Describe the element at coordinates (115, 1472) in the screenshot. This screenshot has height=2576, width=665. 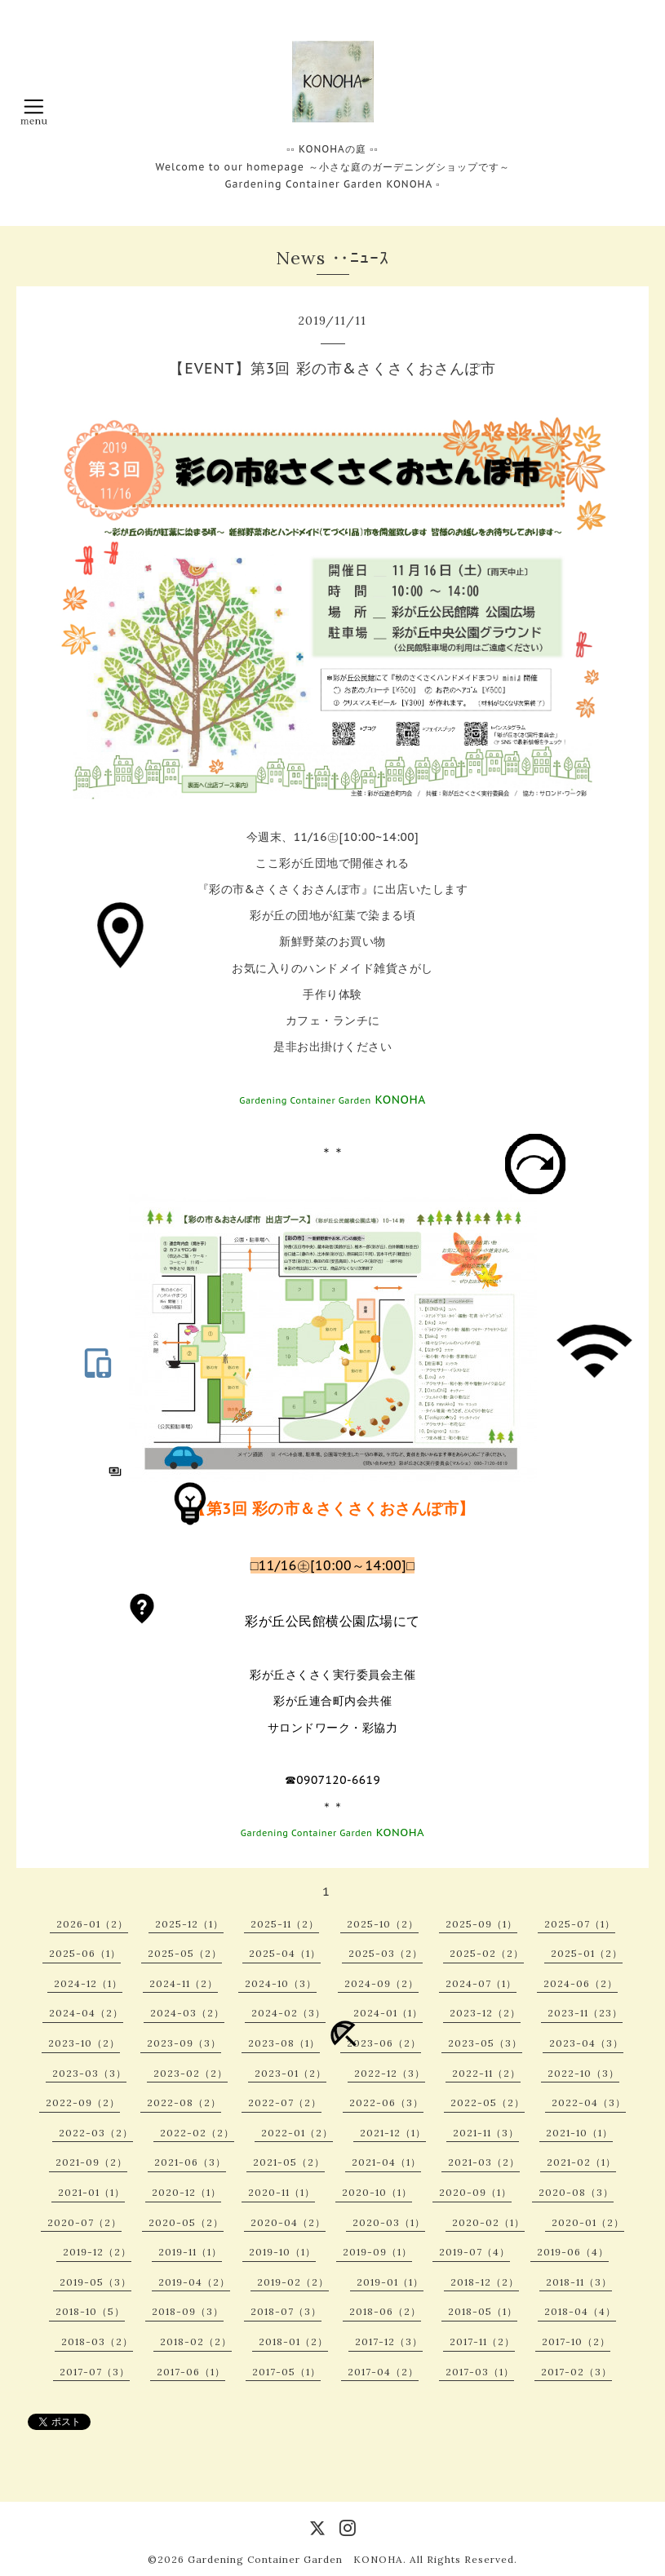
I see `access payment methods` at that location.